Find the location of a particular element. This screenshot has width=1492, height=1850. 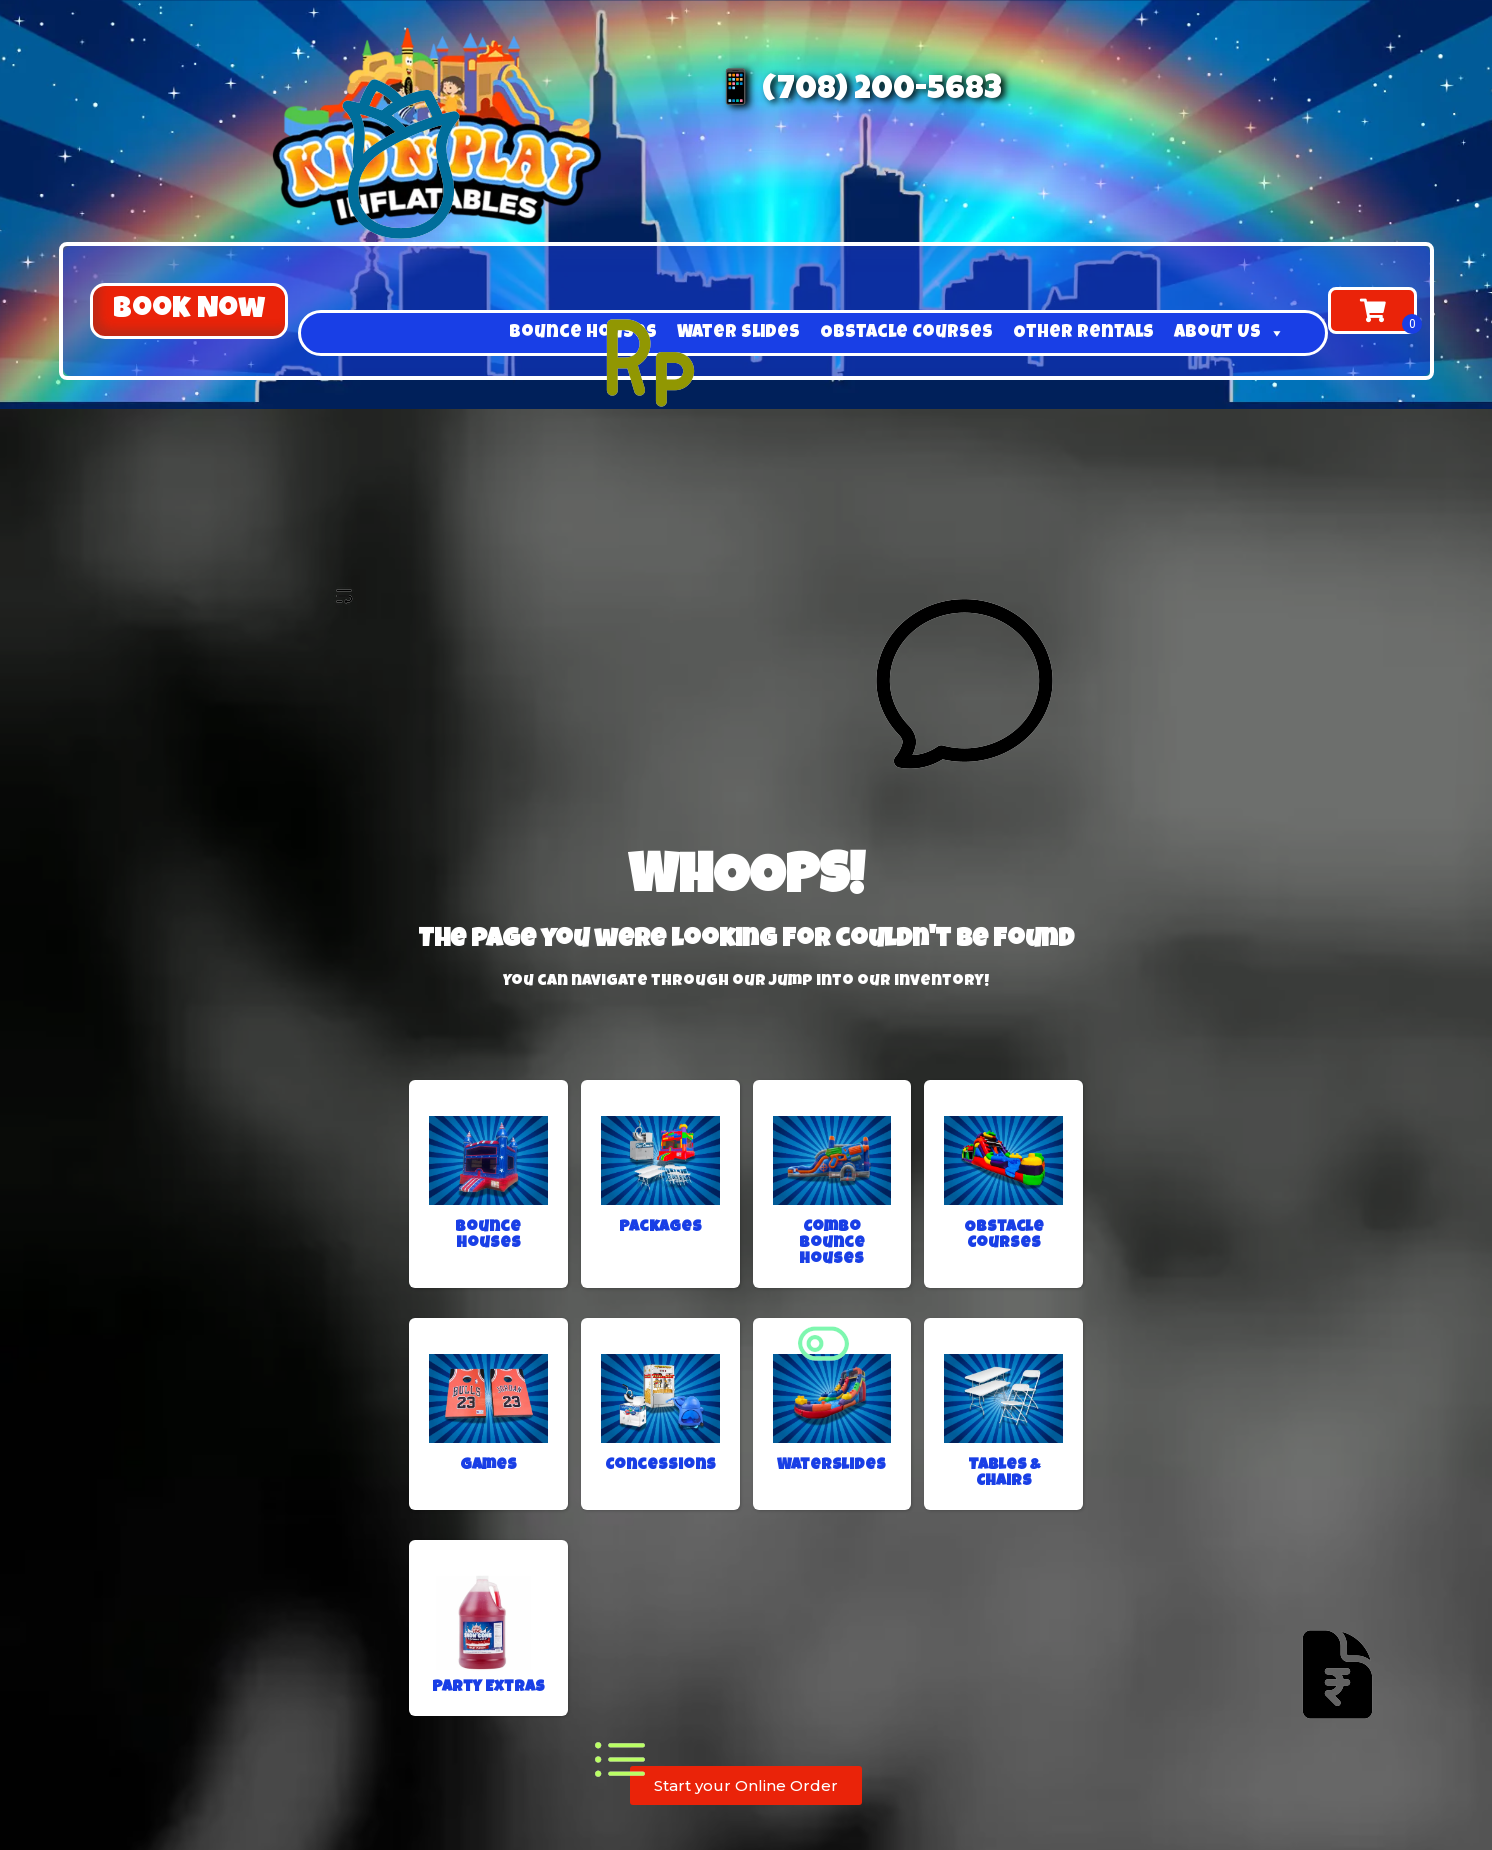

view items in a bulleted list format is located at coordinates (620, 1759).